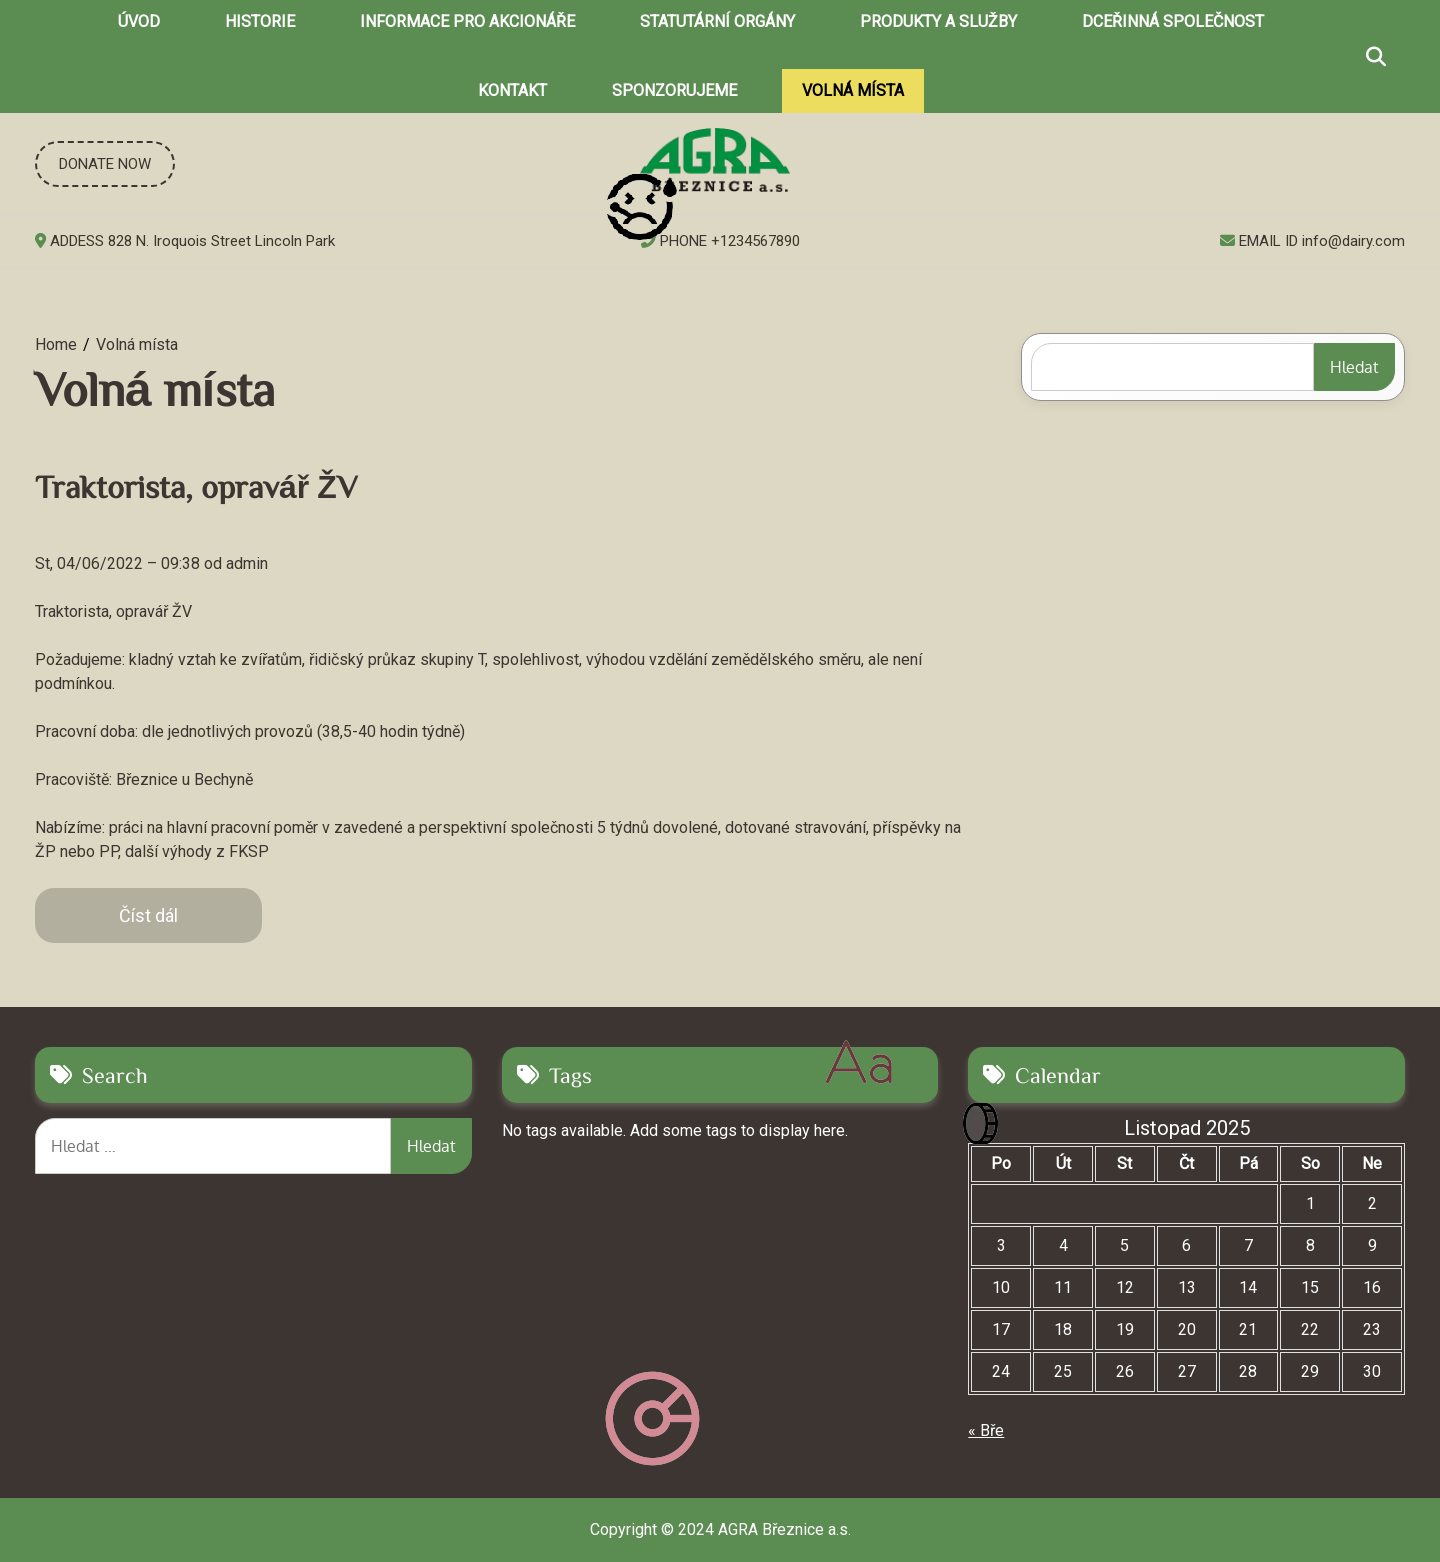 Image resolution: width=1440 pixels, height=1562 pixels. I want to click on view account balance or credits, so click(980, 1123).